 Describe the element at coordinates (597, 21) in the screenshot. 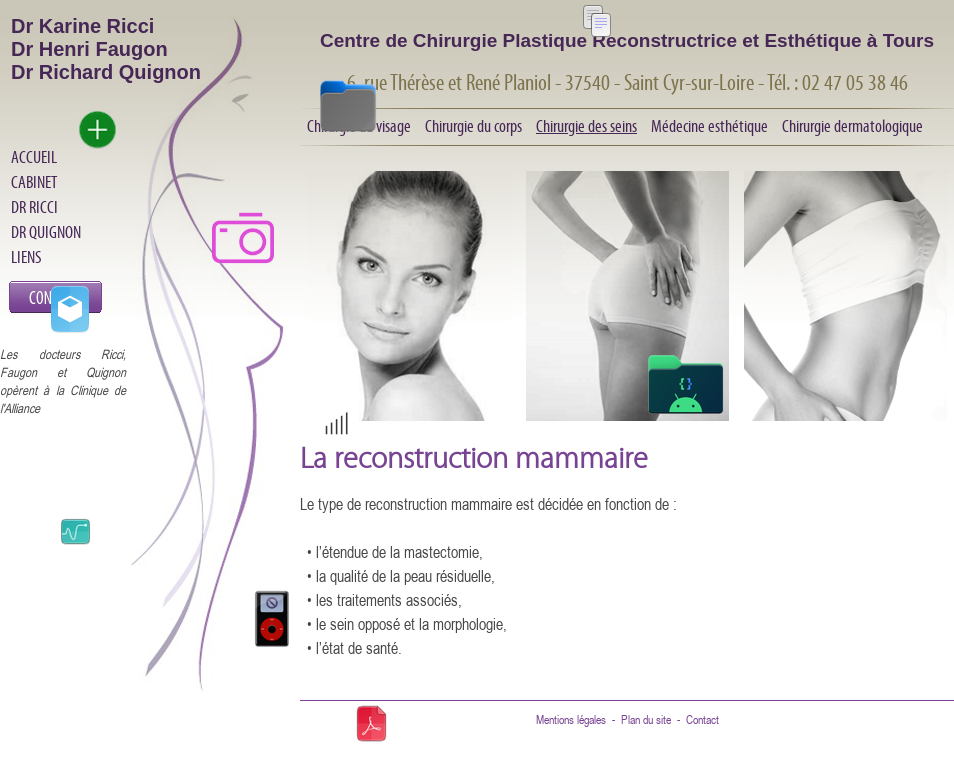

I see `copy selected content to clipboard` at that location.